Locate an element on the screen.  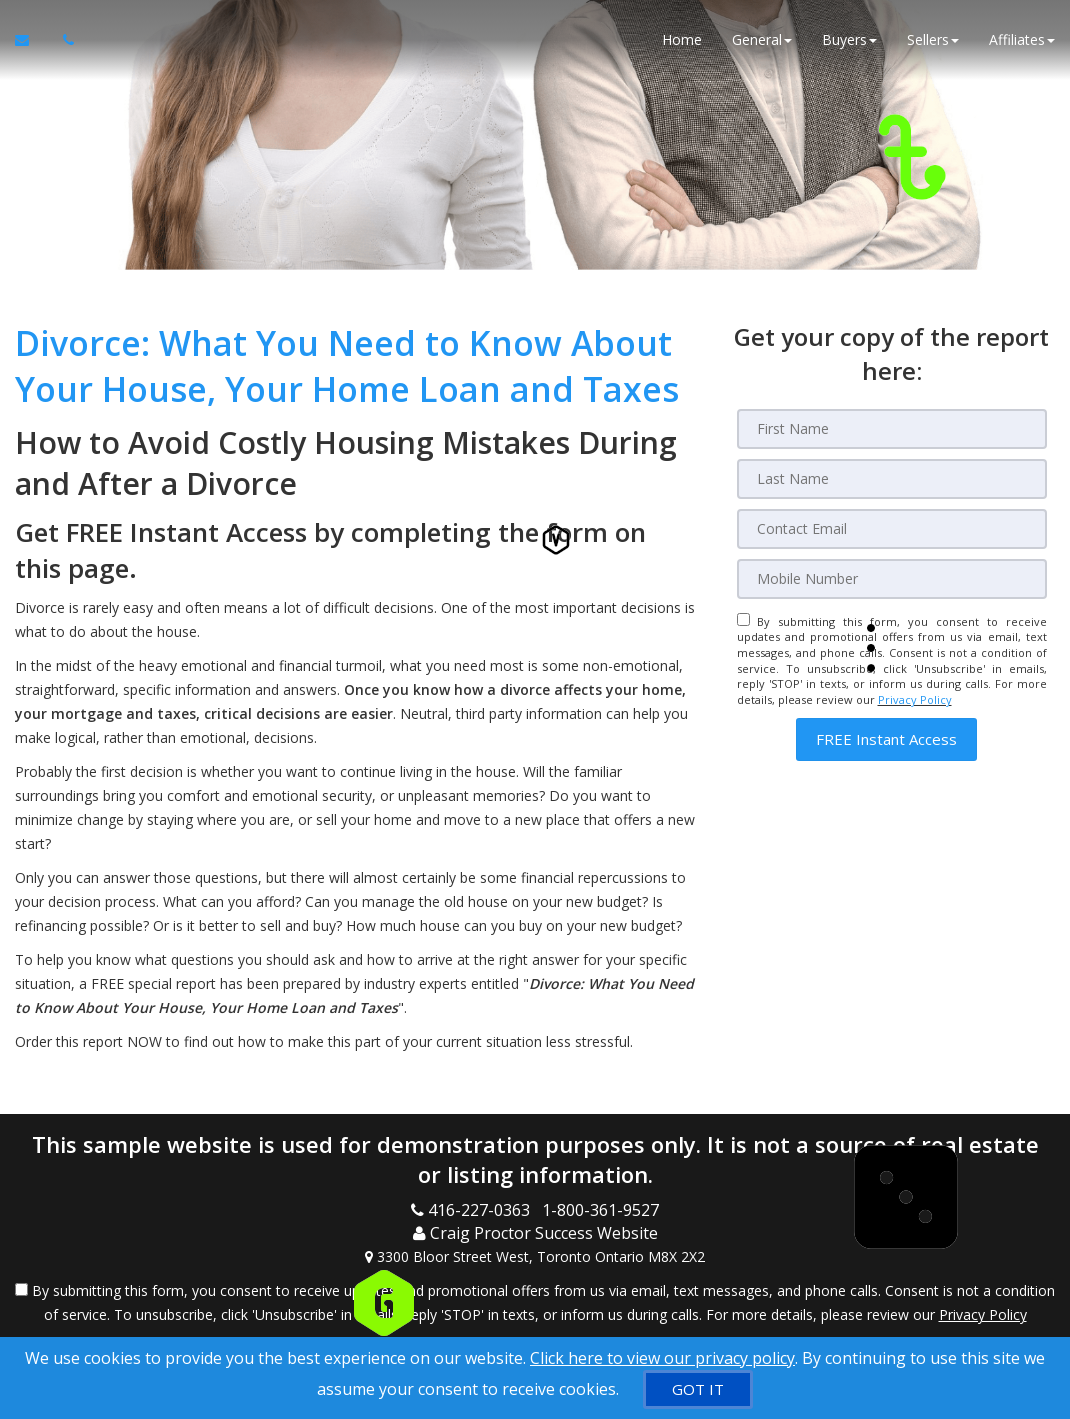
open additional options menu is located at coordinates (871, 648).